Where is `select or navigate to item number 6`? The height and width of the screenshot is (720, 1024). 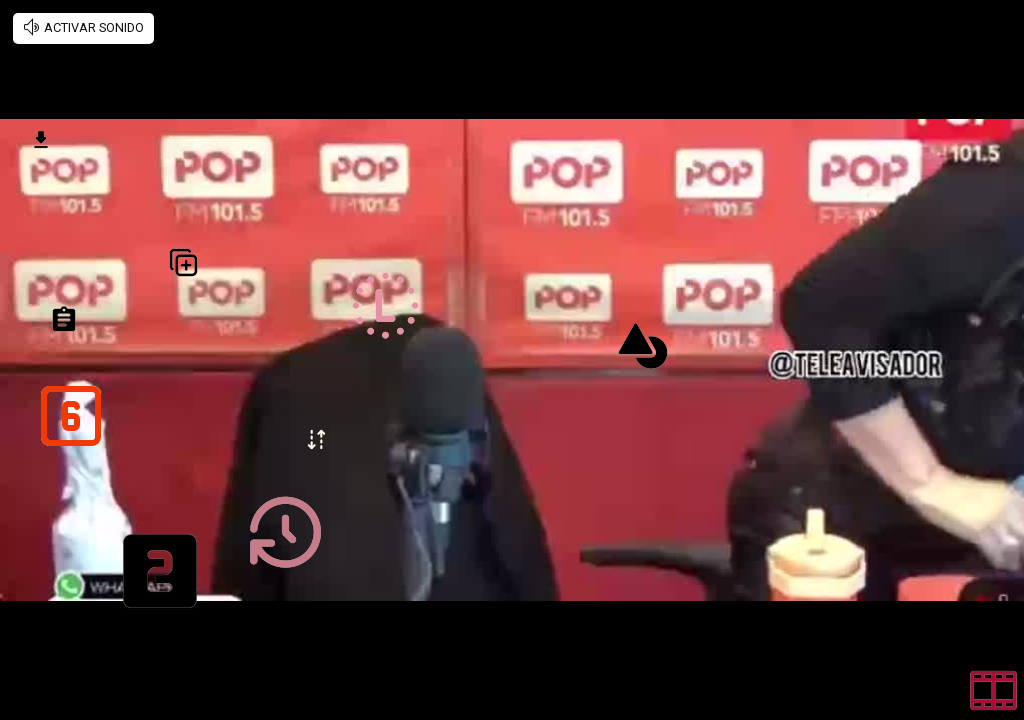 select or navigate to item number 6 is located at coordinates (71, 416).